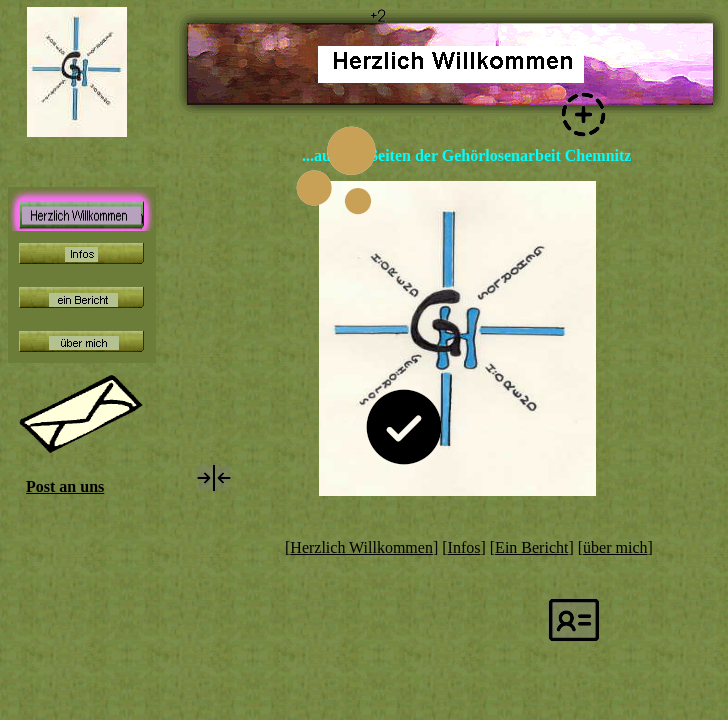 The height and width of the screenshot is (720, 728). What do you see at coordinates (340, 170) in the screenshot?
I see `view bubble chart data visualization` at bounding box center [340, 170].